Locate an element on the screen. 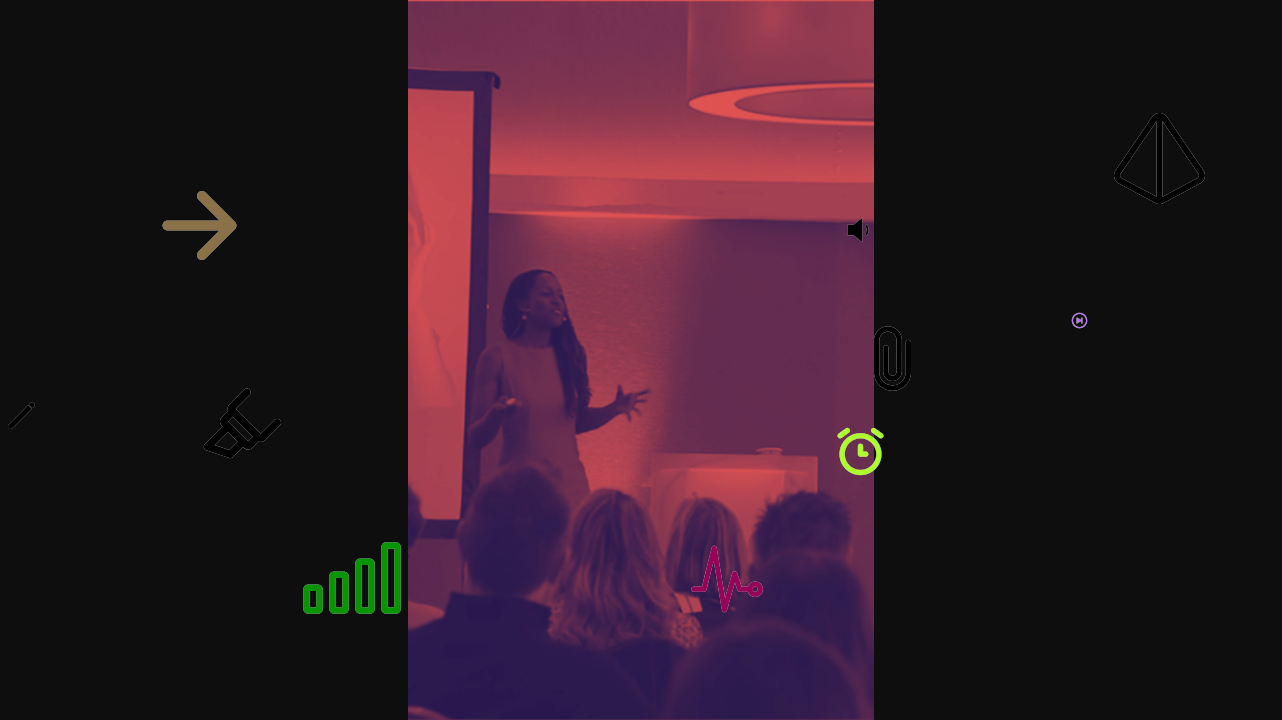 This screenshot has width=1282, height=720. highlight or mark selected text is located at coordinates (240, 426).